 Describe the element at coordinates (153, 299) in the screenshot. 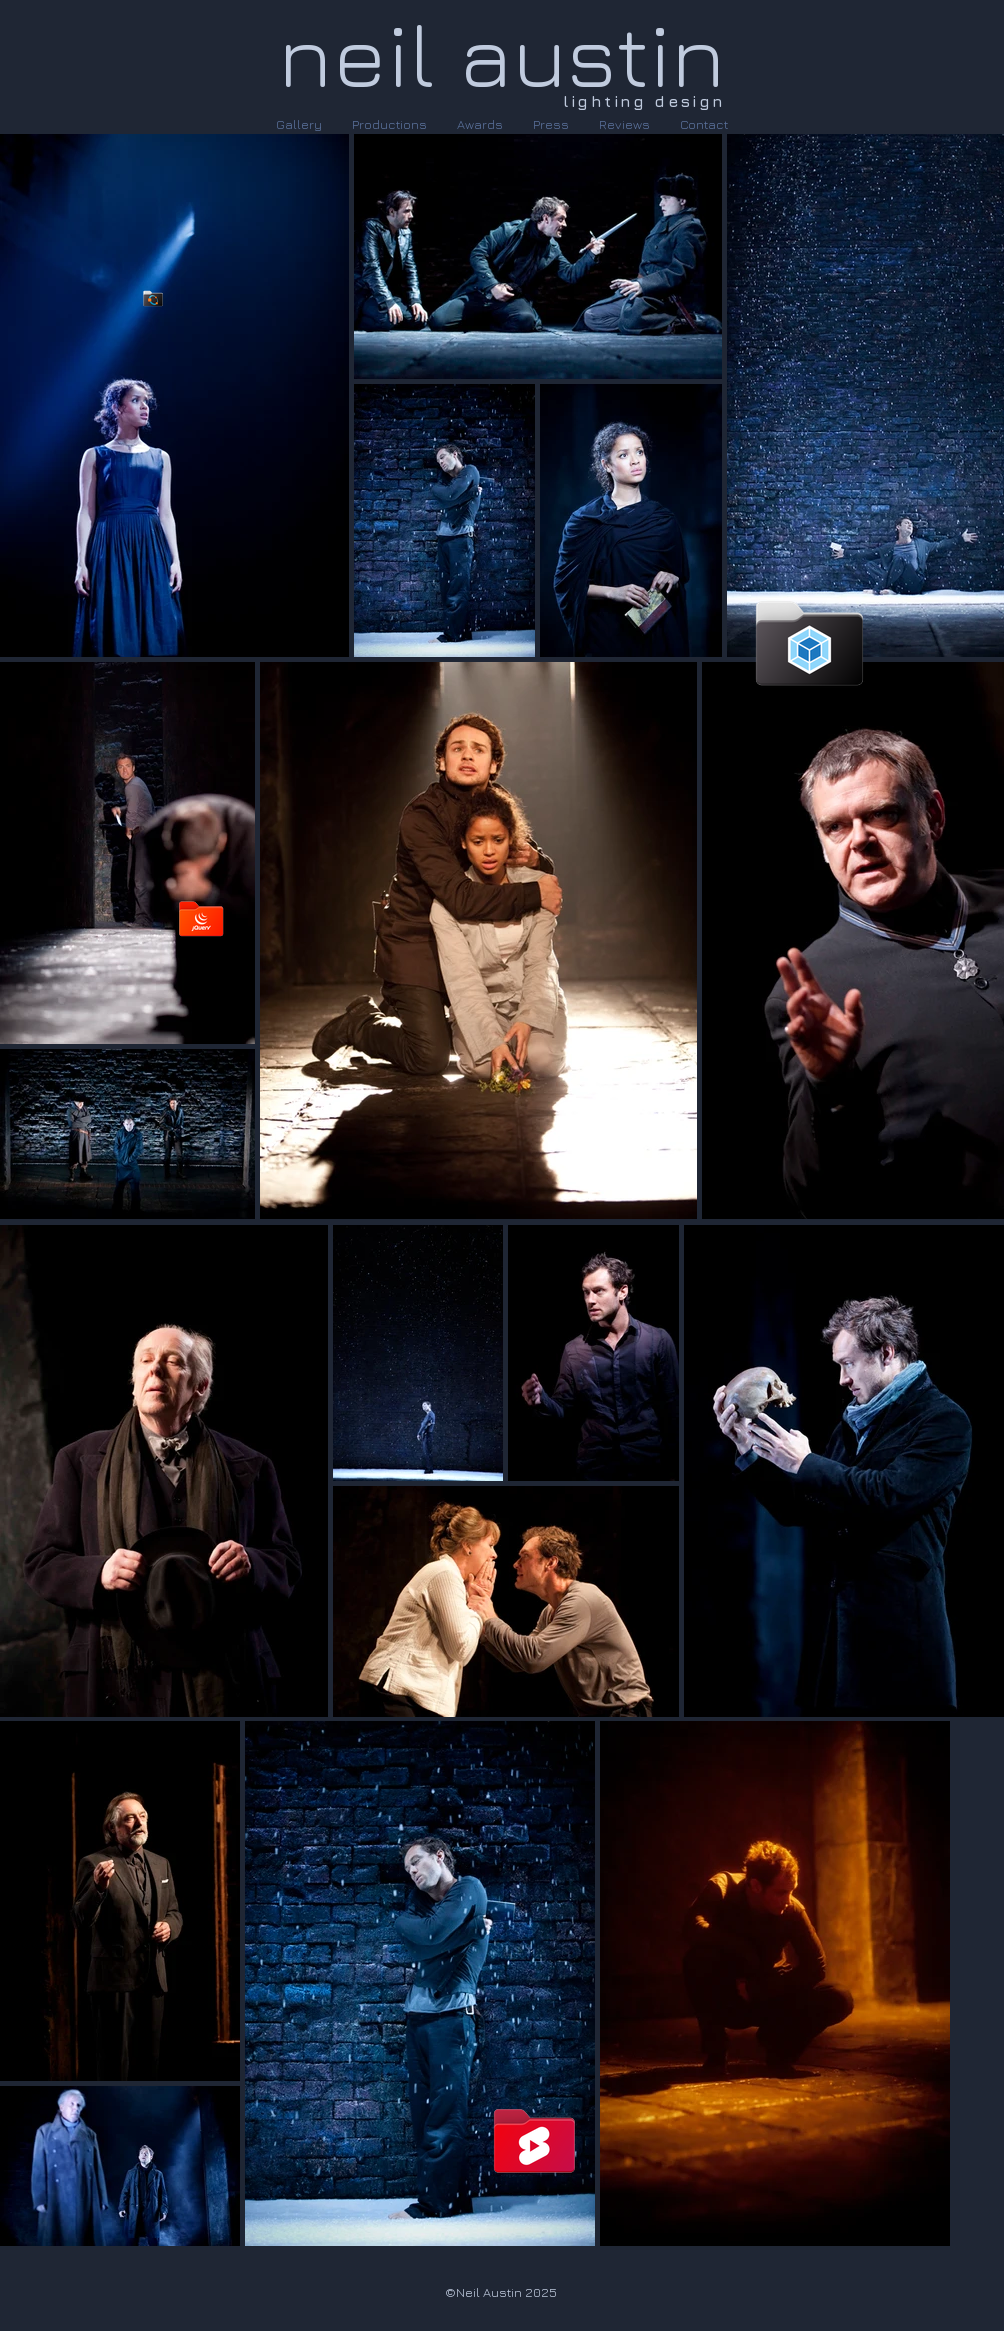

I see `folder for octave programming files` at that location.